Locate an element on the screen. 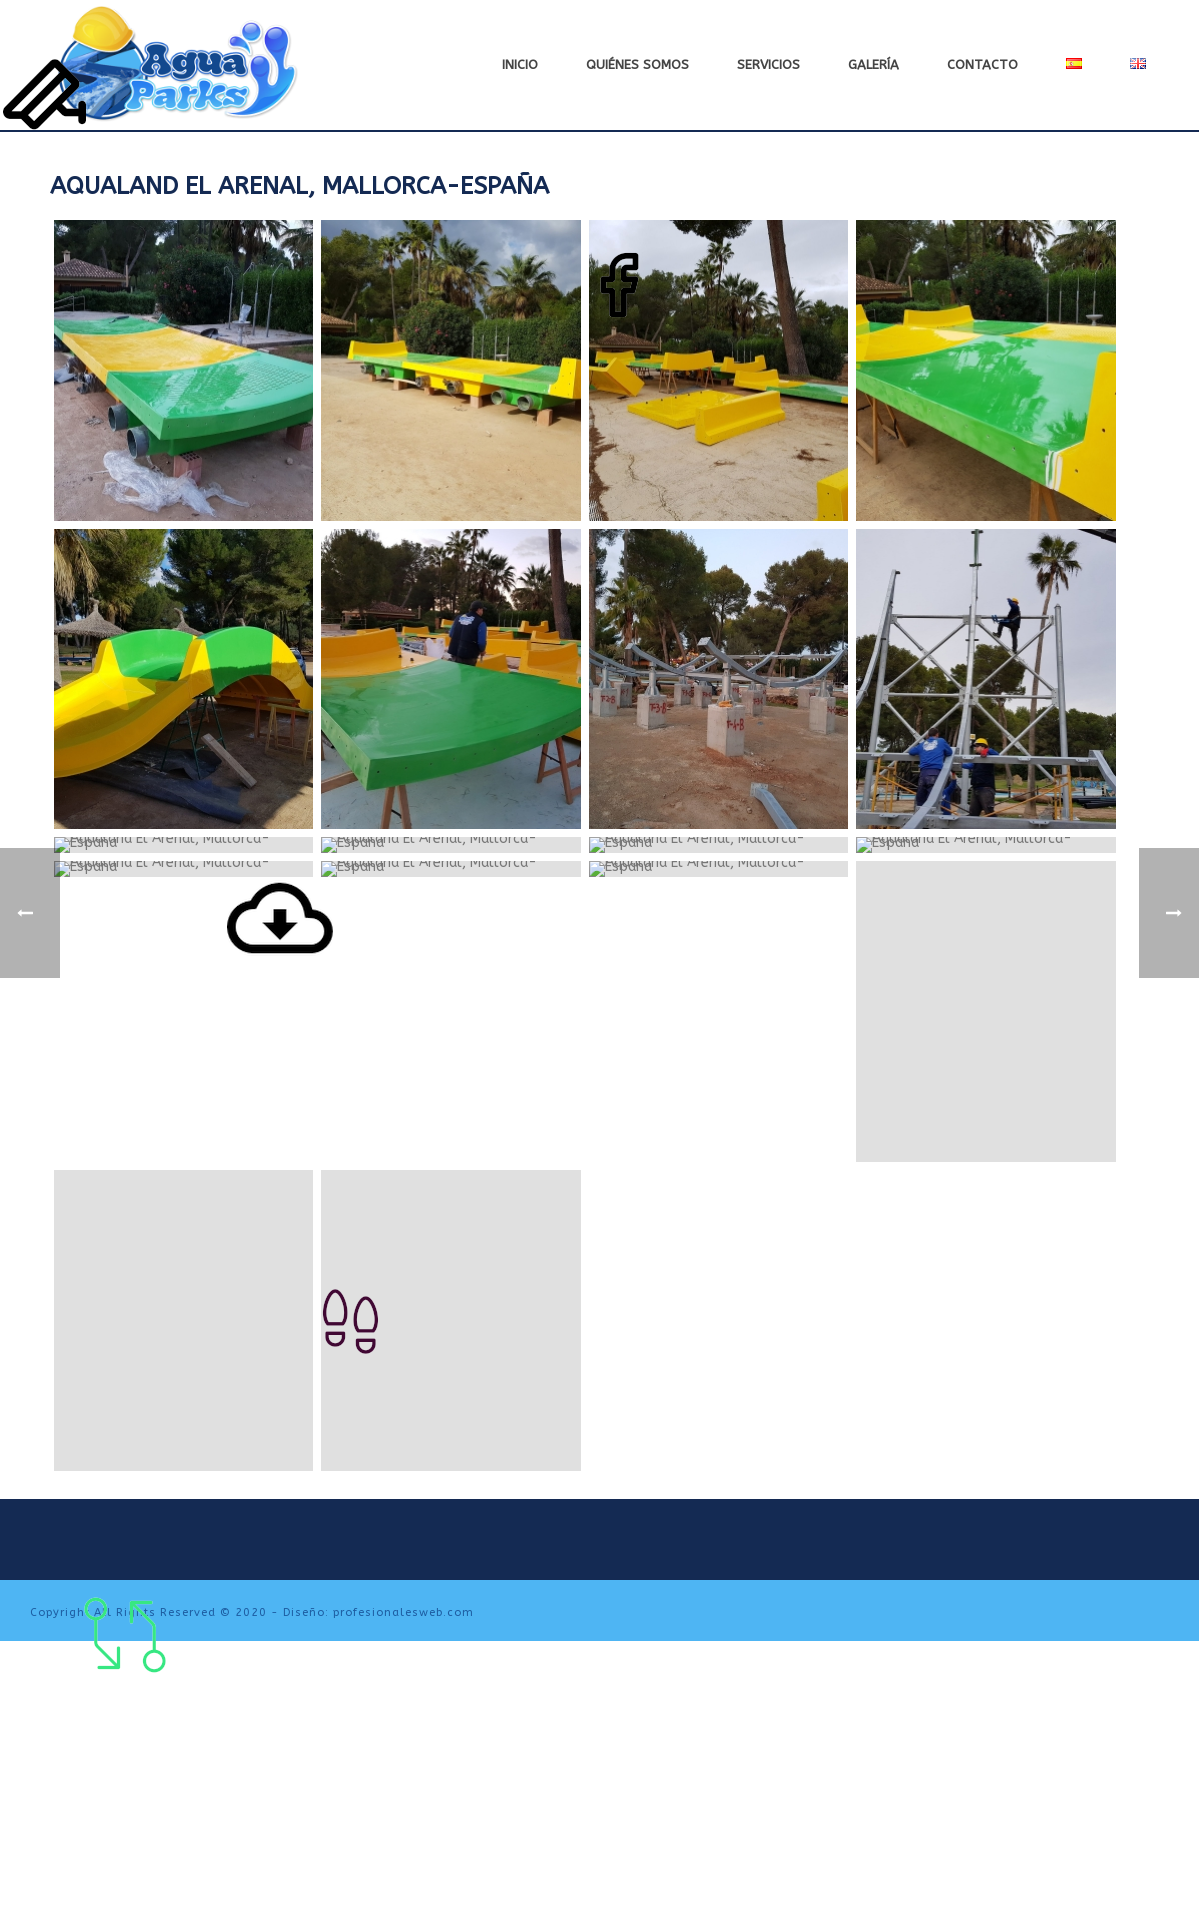 The height and width of the screenshot is (1925, 1199). access security camera settings is located at coordinates (44, 99).